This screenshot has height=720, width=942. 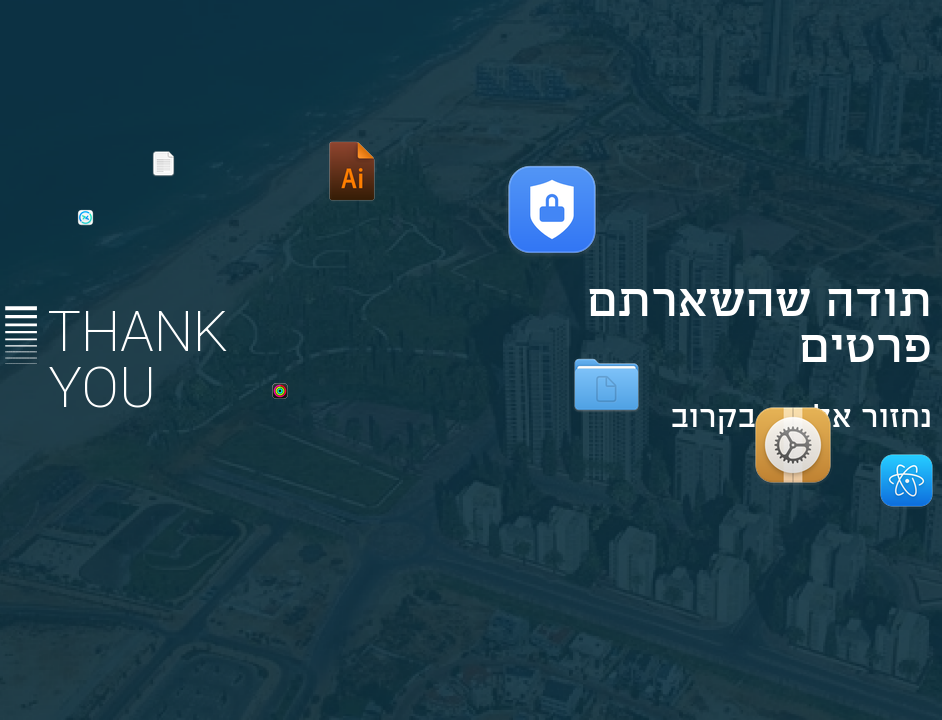 What do you see at coordinates (163, 163) in the screenshot?
I see `open a text document` at bounding box center [163, 163].